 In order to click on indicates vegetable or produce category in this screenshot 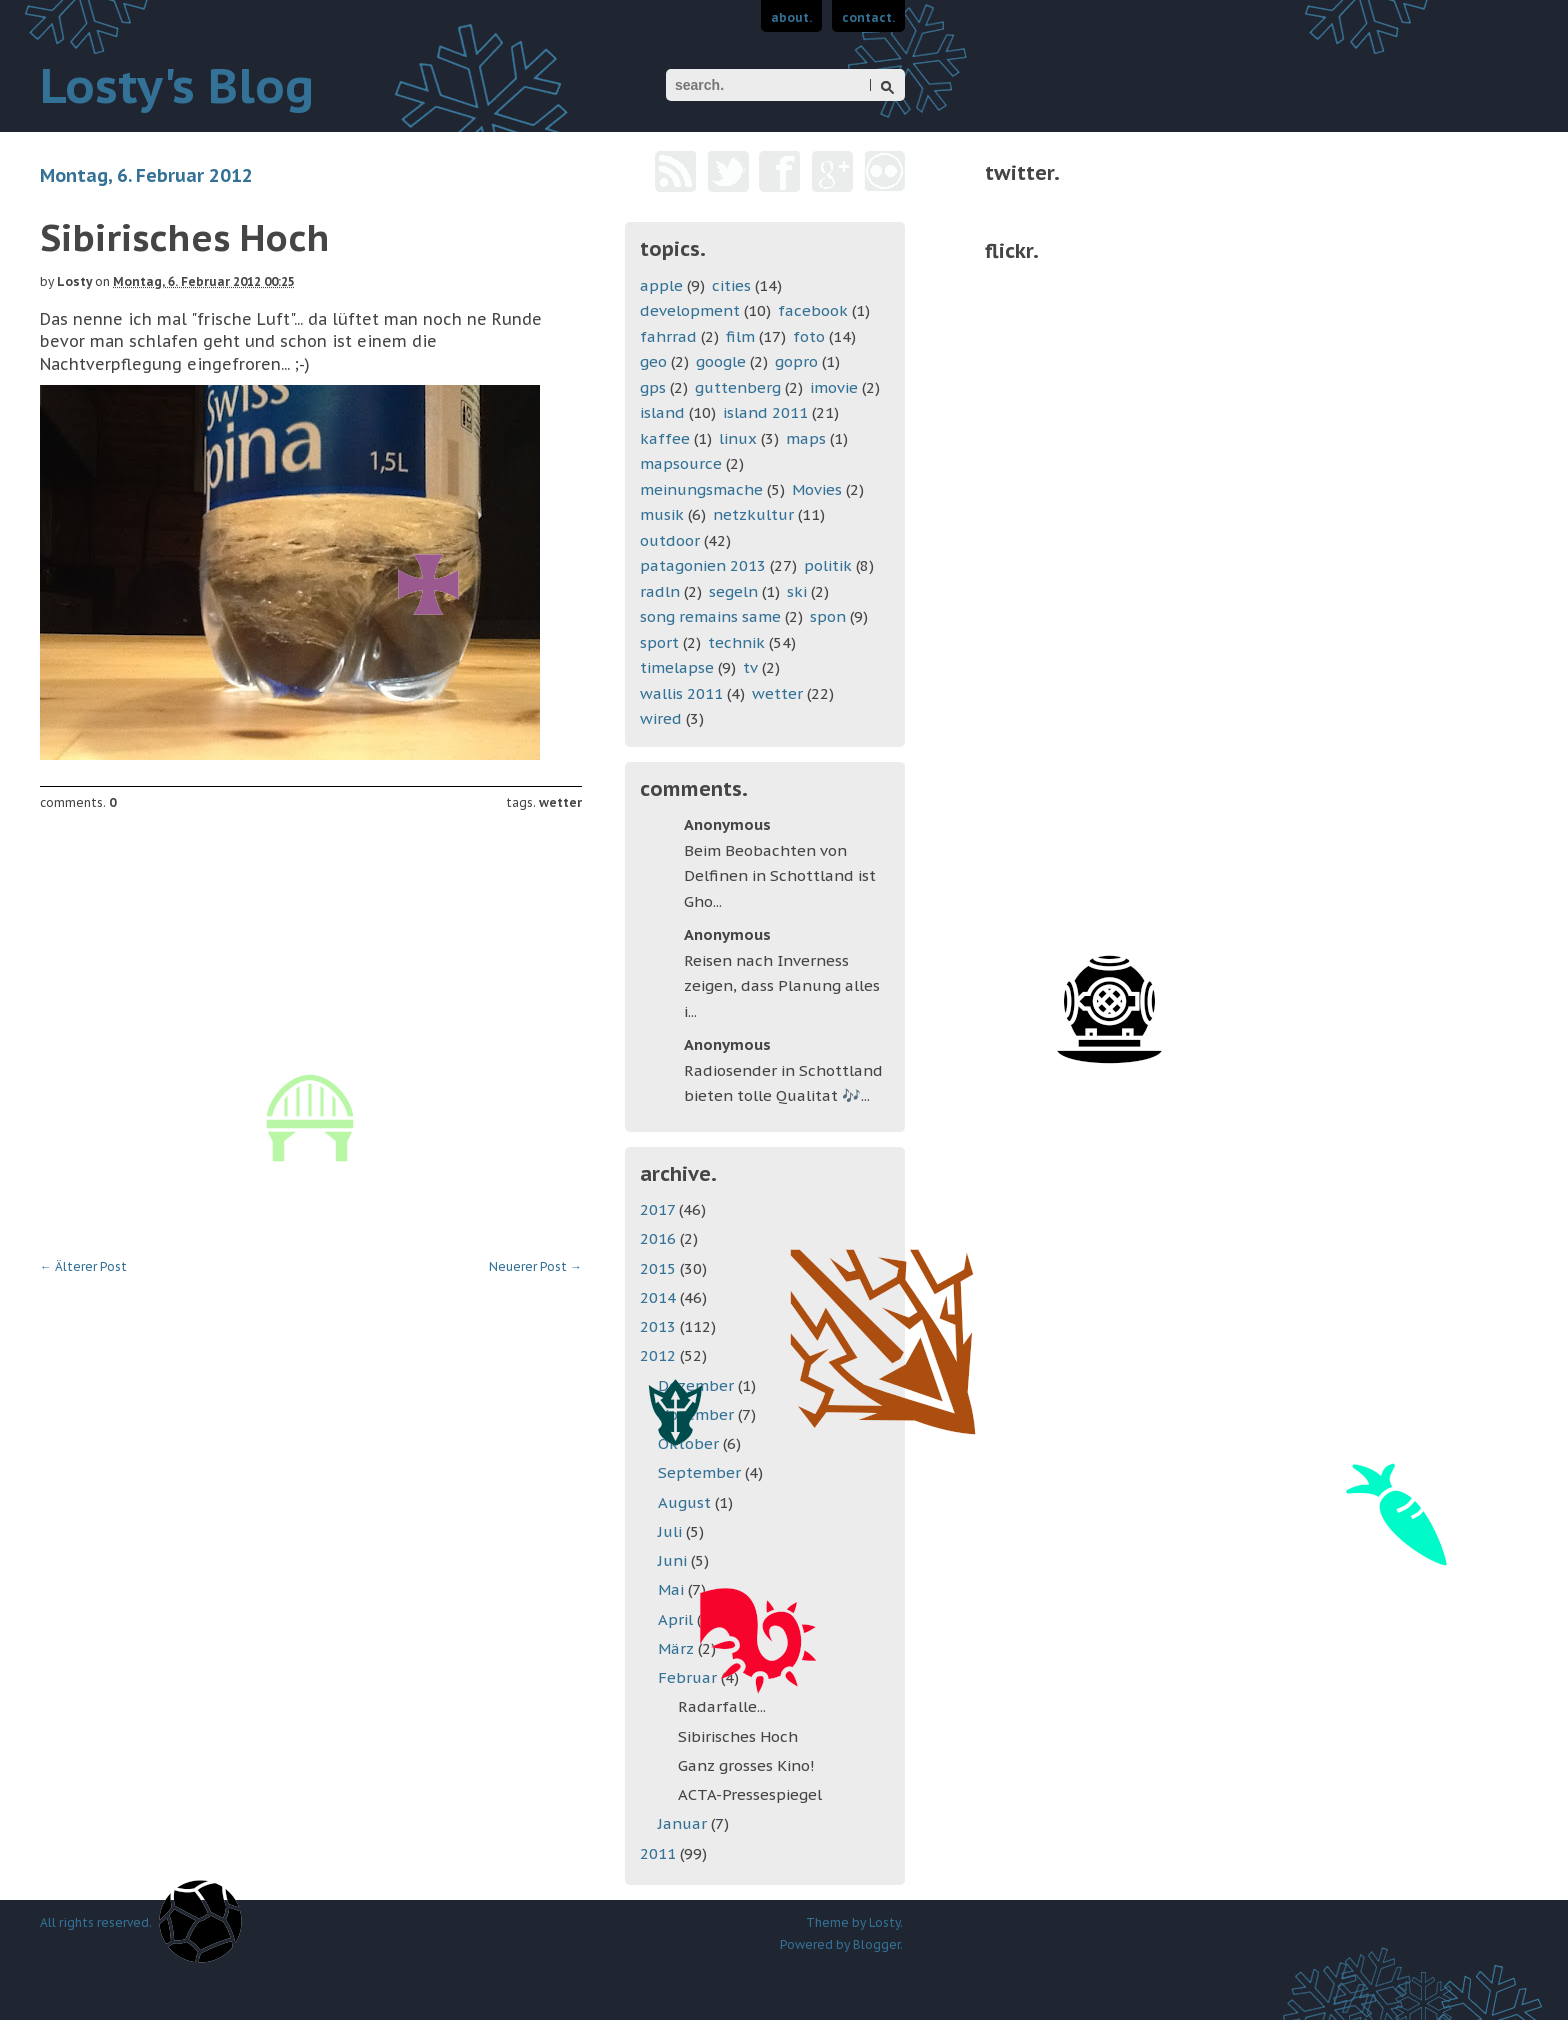, I will do `click(1399, 1516)`.